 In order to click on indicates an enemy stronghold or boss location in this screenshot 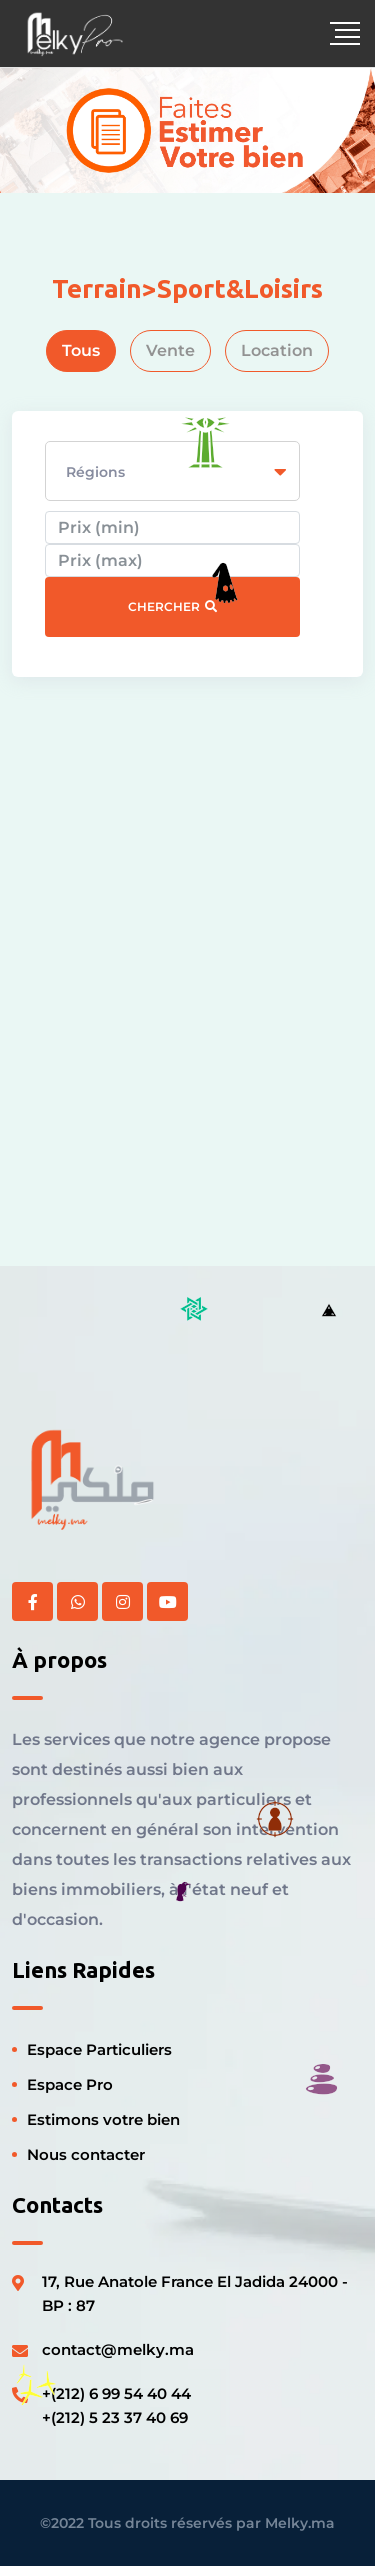, I will do `click(205, 442)`.